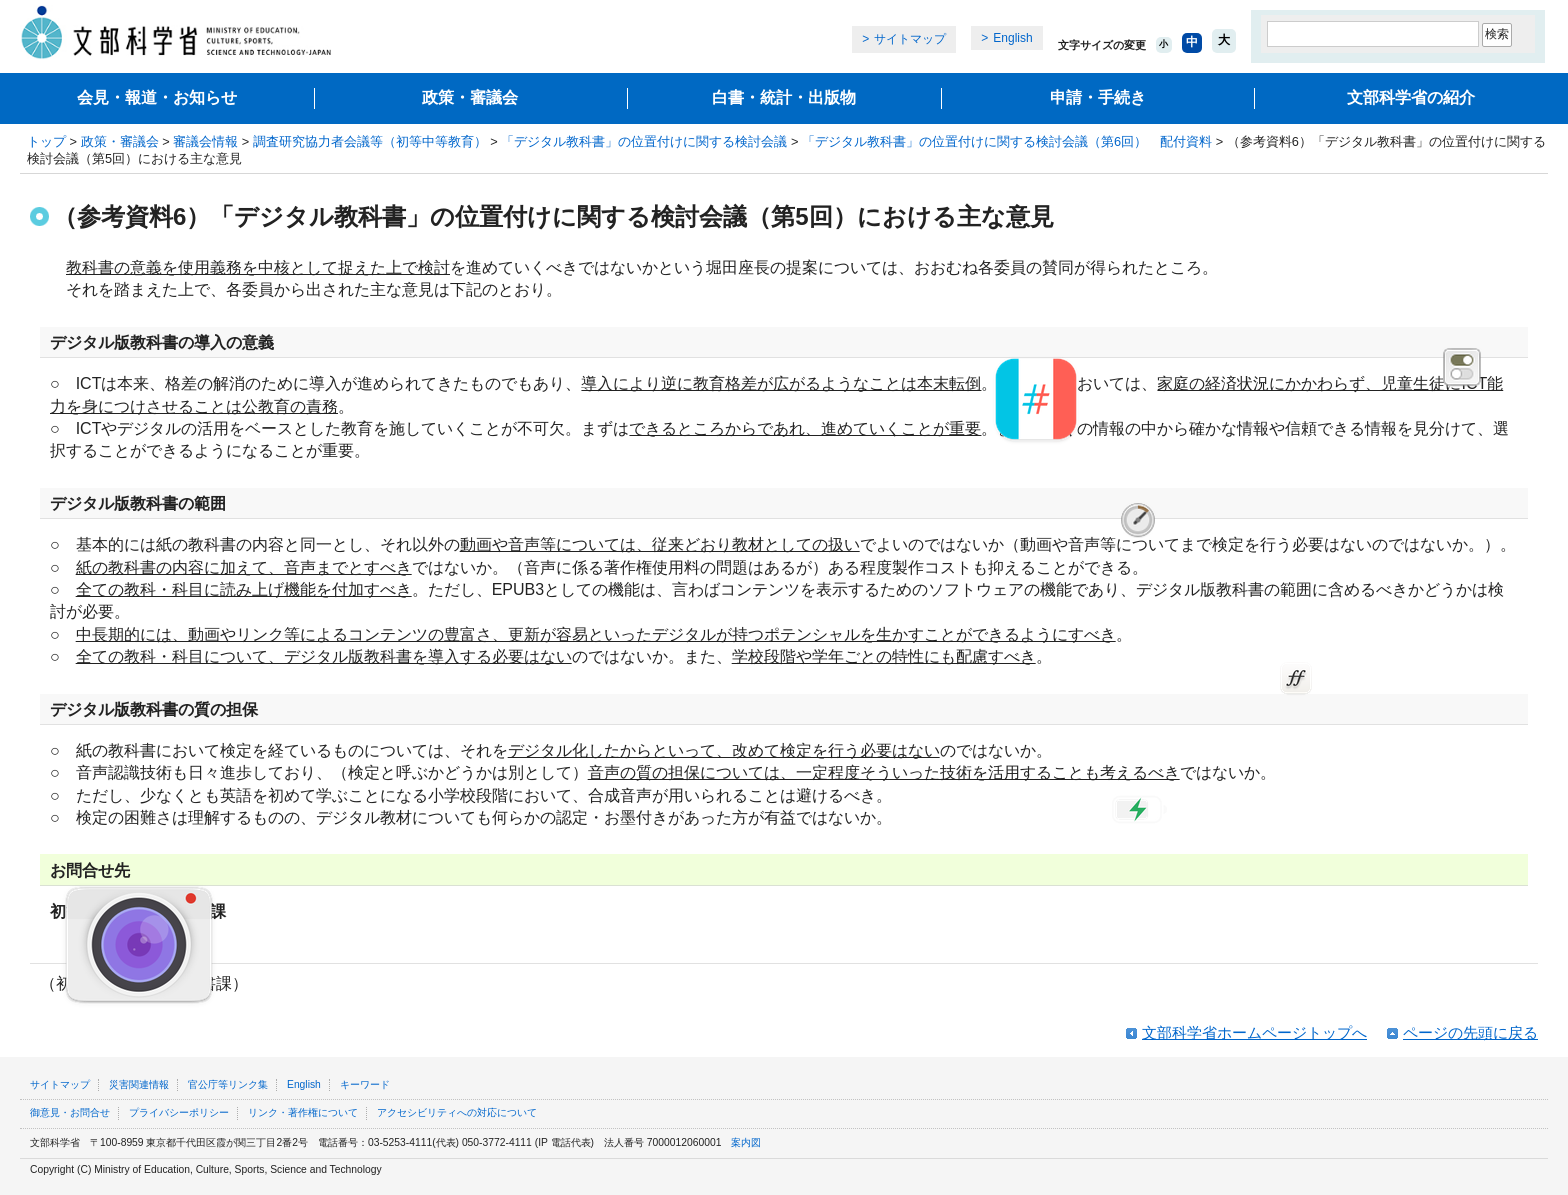 The image size is (1568, 1195). Describe the element at coordinates (1138, 520) in the screenshot. I see `open sysprof system profiler` at that location.